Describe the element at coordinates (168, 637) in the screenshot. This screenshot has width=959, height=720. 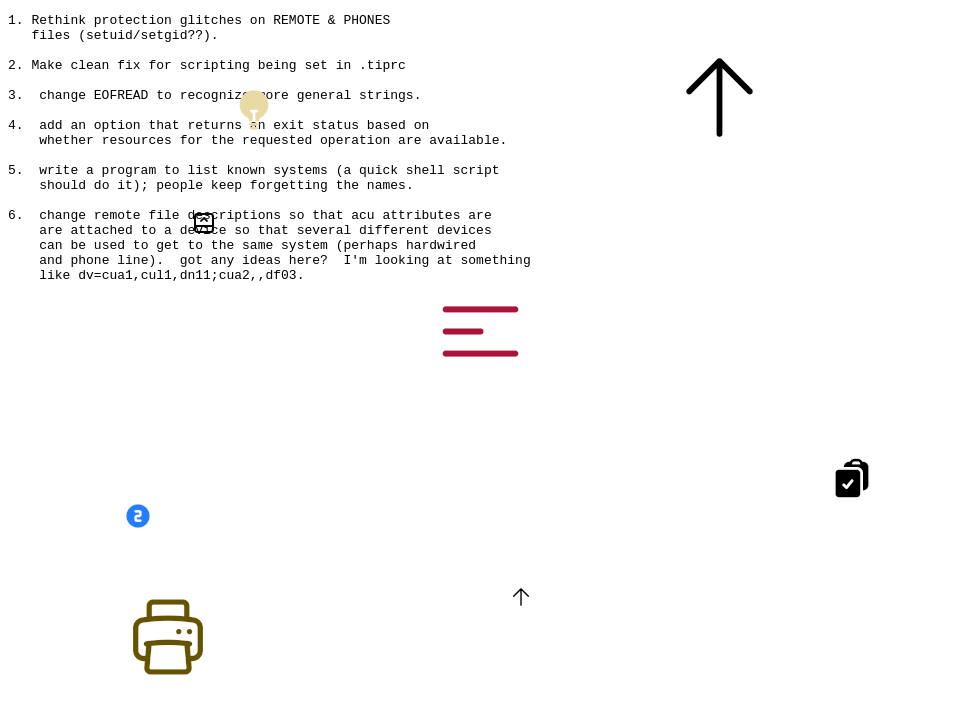
I see `print the current document` at that location.